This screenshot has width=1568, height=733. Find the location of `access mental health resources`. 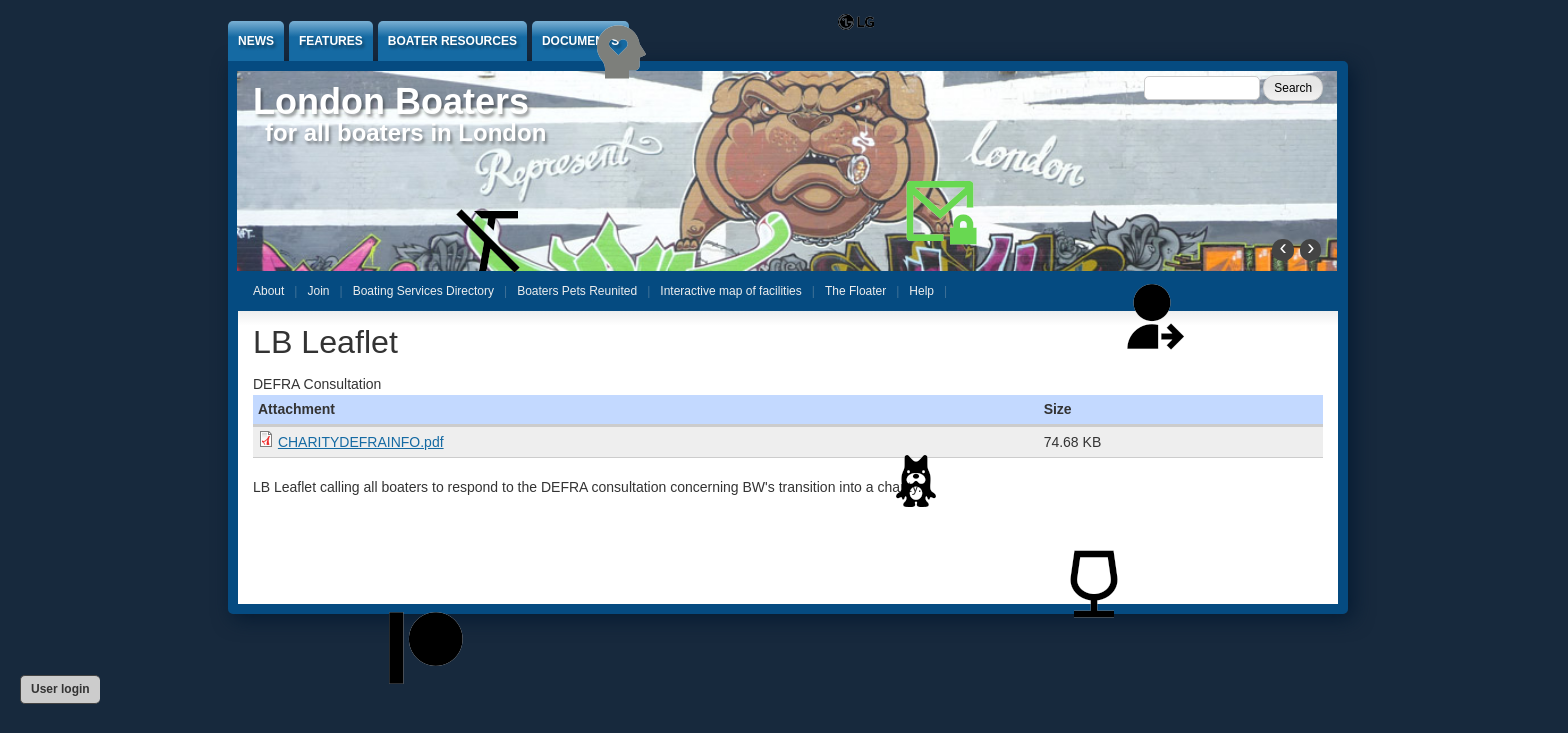

access mental health resources is located at coordinates (621, 52).